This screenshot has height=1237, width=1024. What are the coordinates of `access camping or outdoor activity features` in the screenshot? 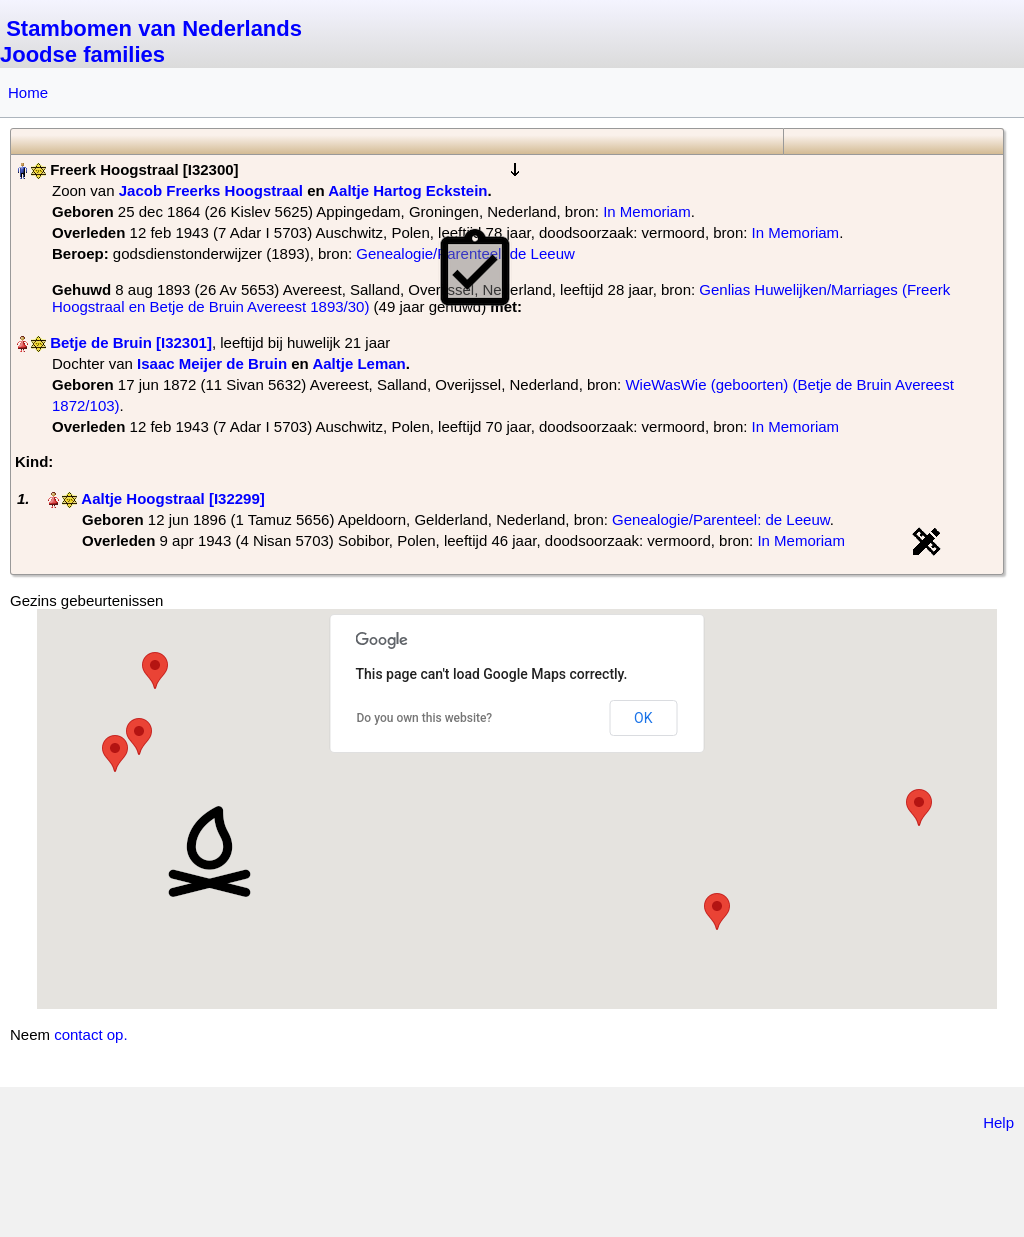 It's located at (209, 851).